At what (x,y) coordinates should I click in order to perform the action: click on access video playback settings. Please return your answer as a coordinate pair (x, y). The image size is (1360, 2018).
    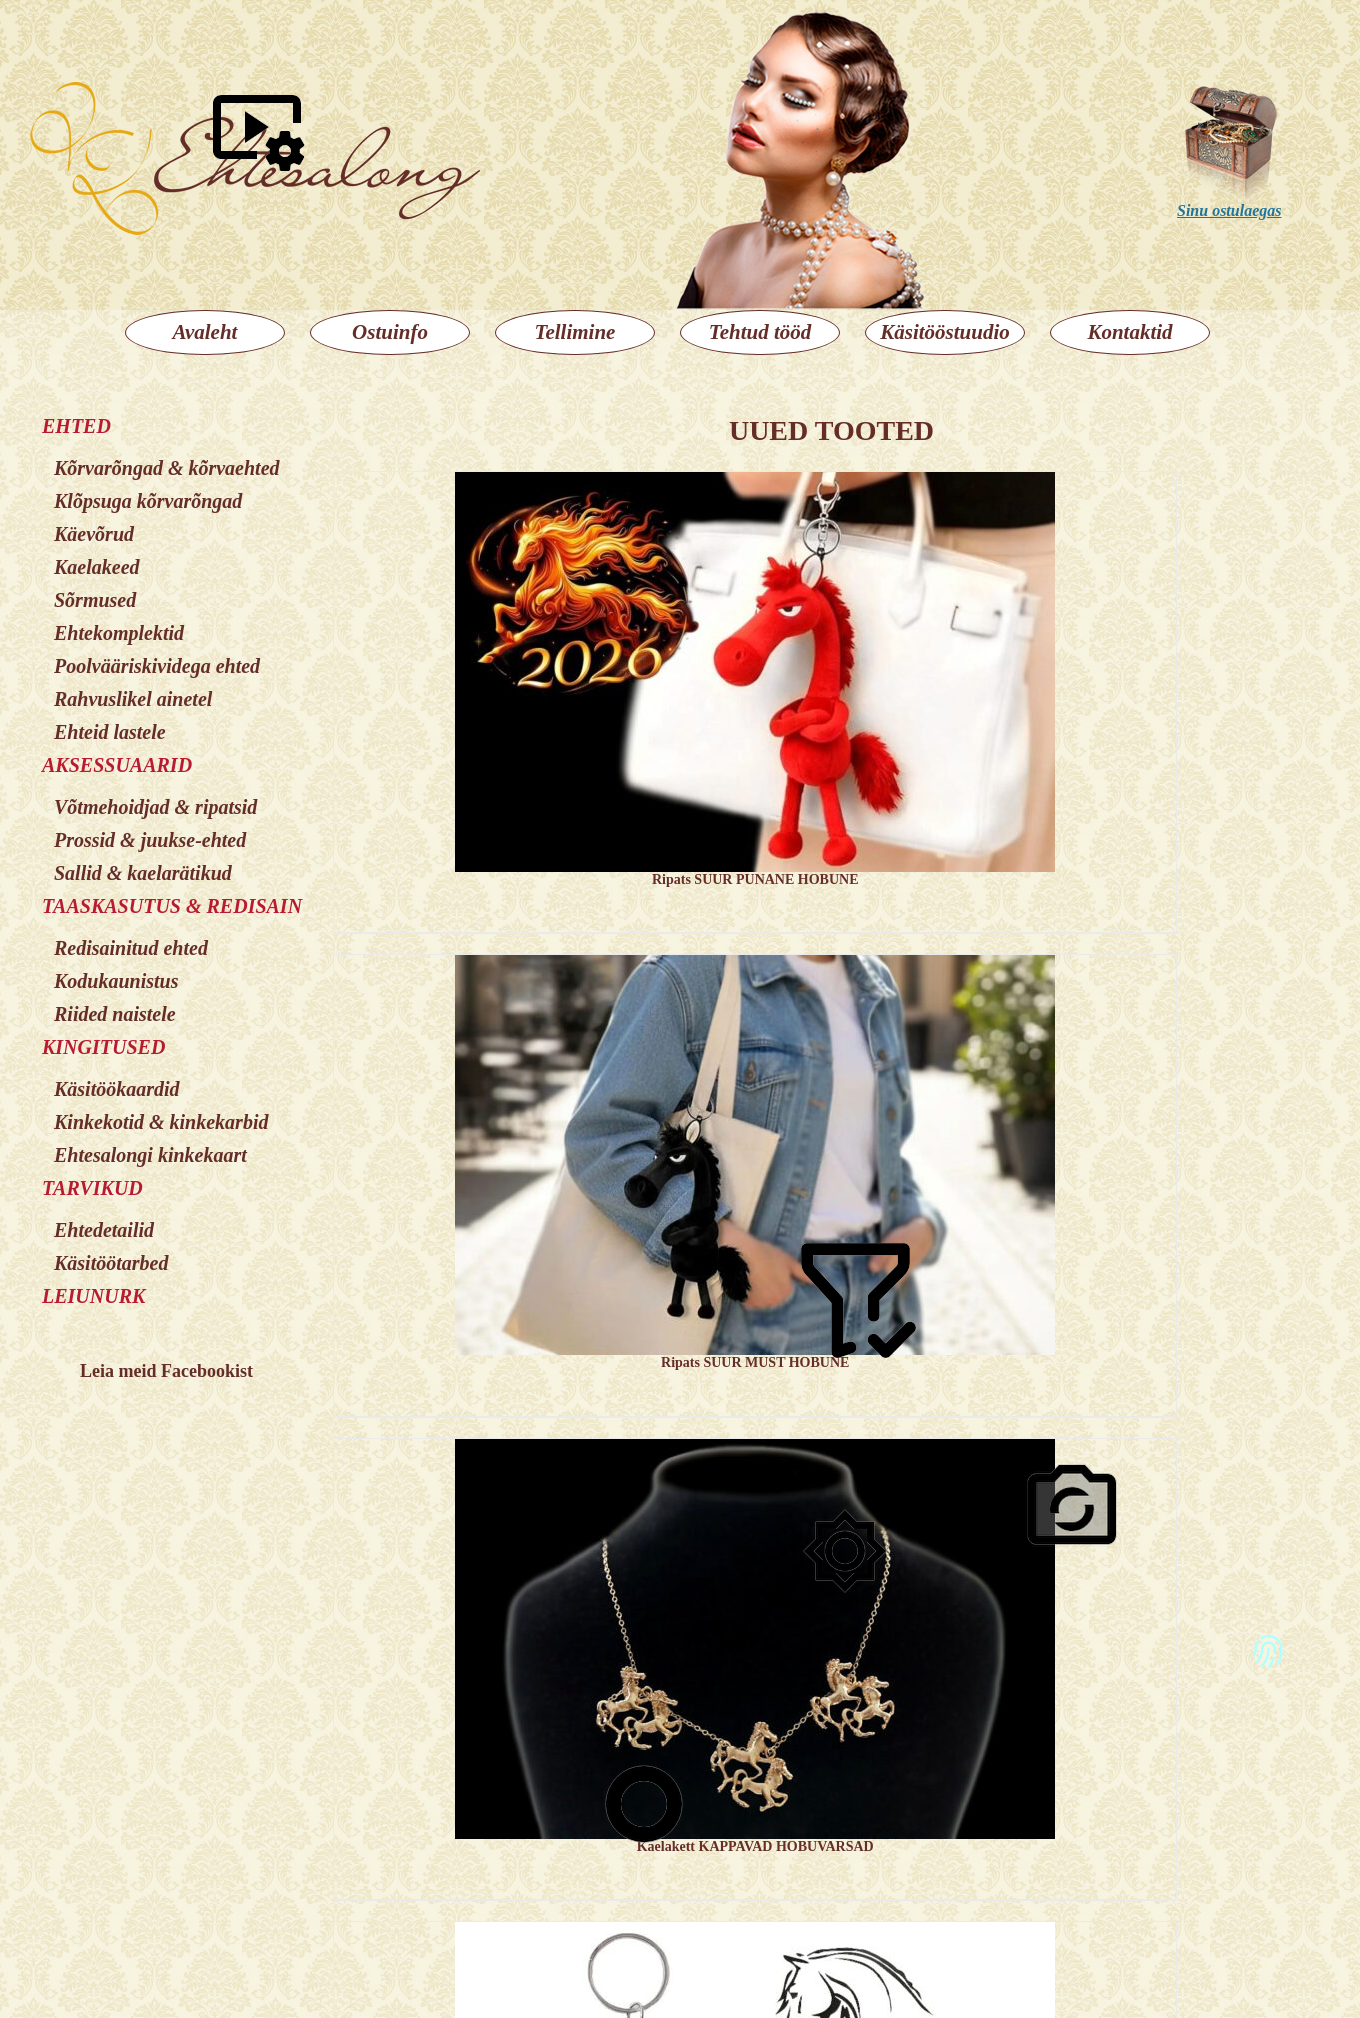
    Looking at the image, I should click on (257, 127).